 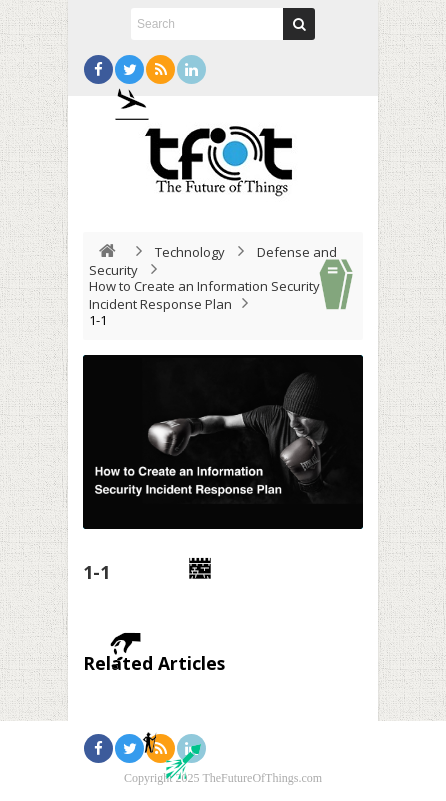 What do you see at coordinates (200, 568) in the screenshot?
I see `build or upgrade defensive fortifications` at bounding box center [200, 568].